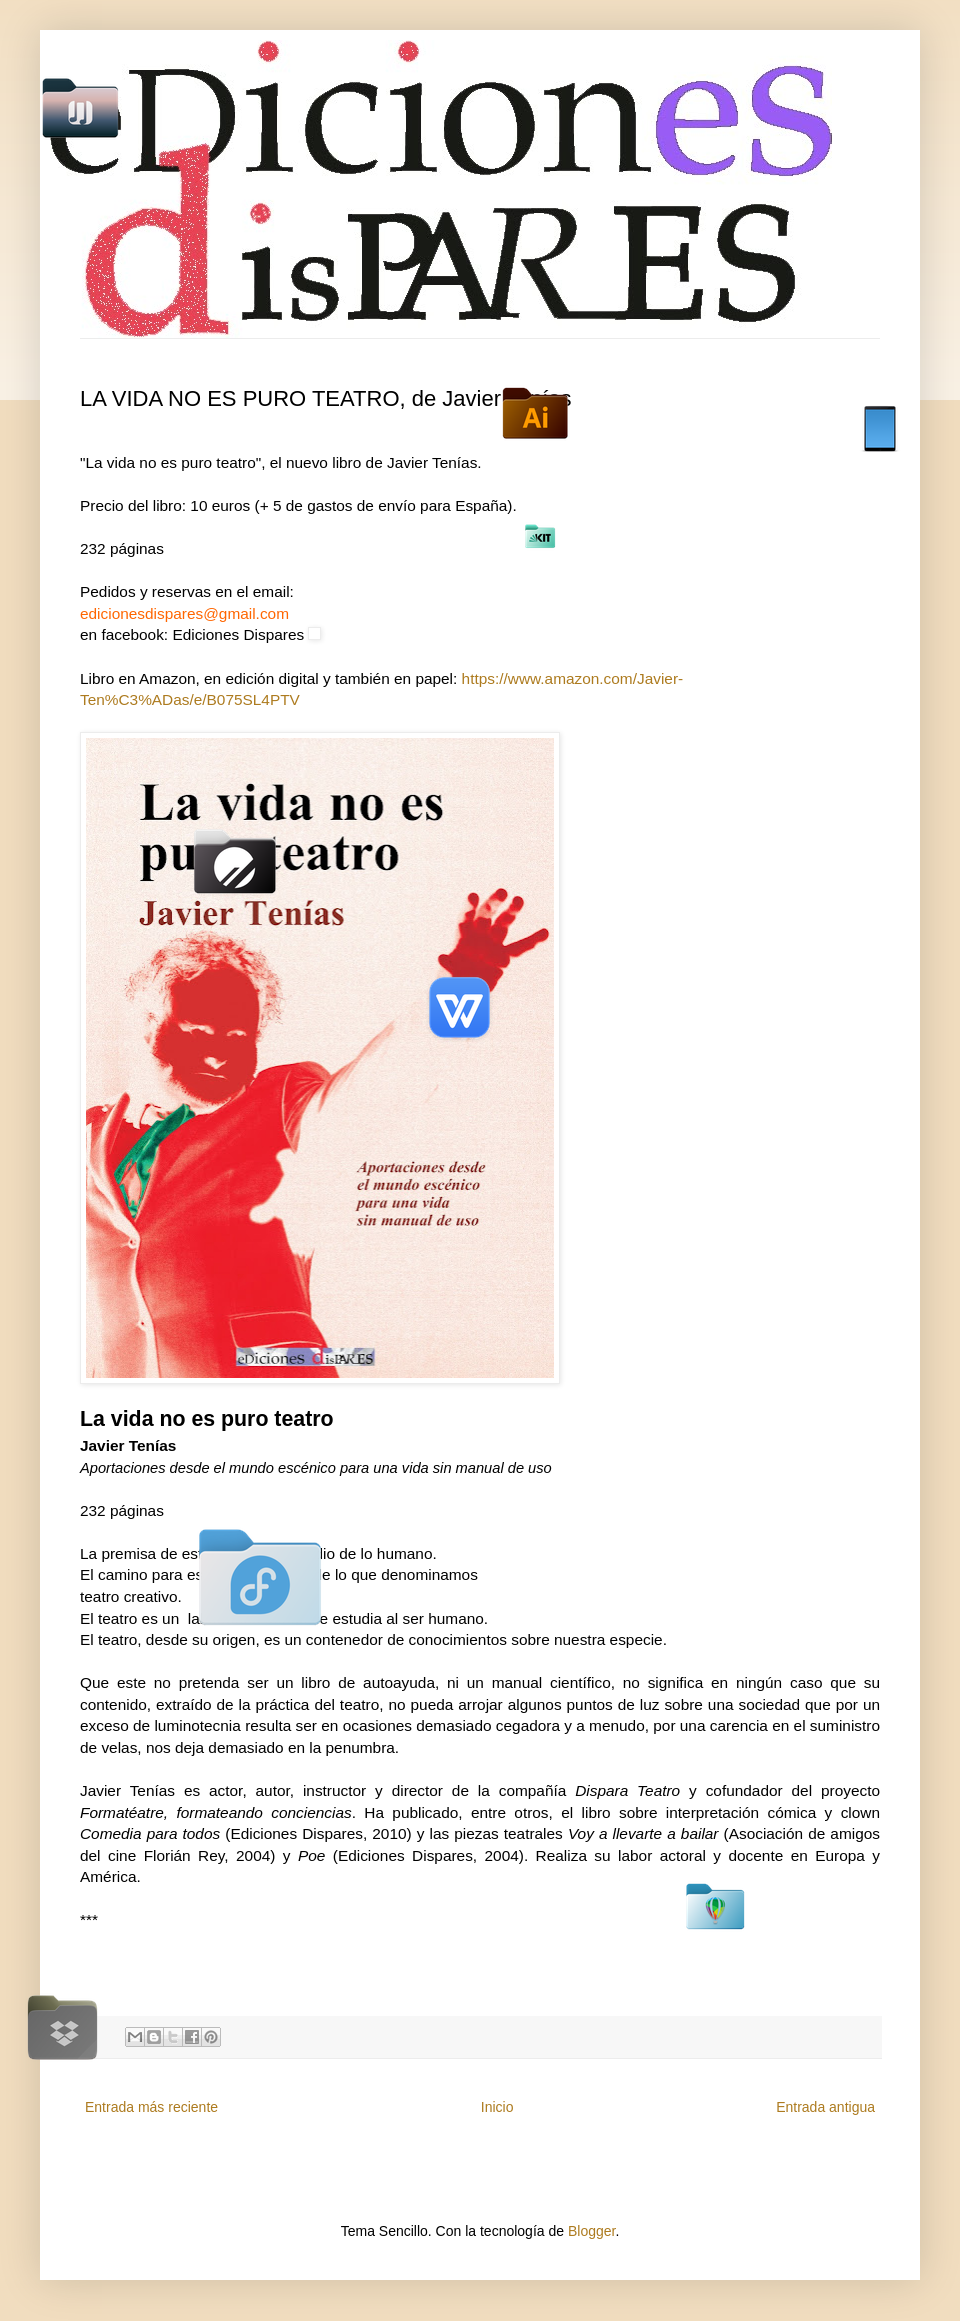 This screenshot has height=2321, width=960. Describe the element at coordinates (459, 1008) in the screenshot. I see `open WPS Office application` at that location.